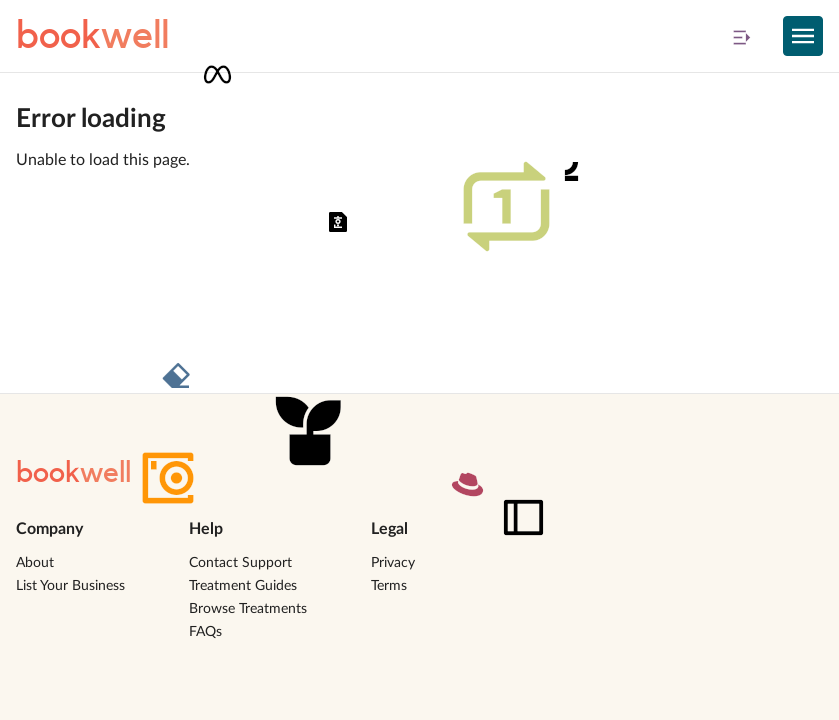 The image size is (839, 720). What do you see at coordinates (168, 478) in the screenshot?
I see `access photo gallery` at bounding box center [168, 478].